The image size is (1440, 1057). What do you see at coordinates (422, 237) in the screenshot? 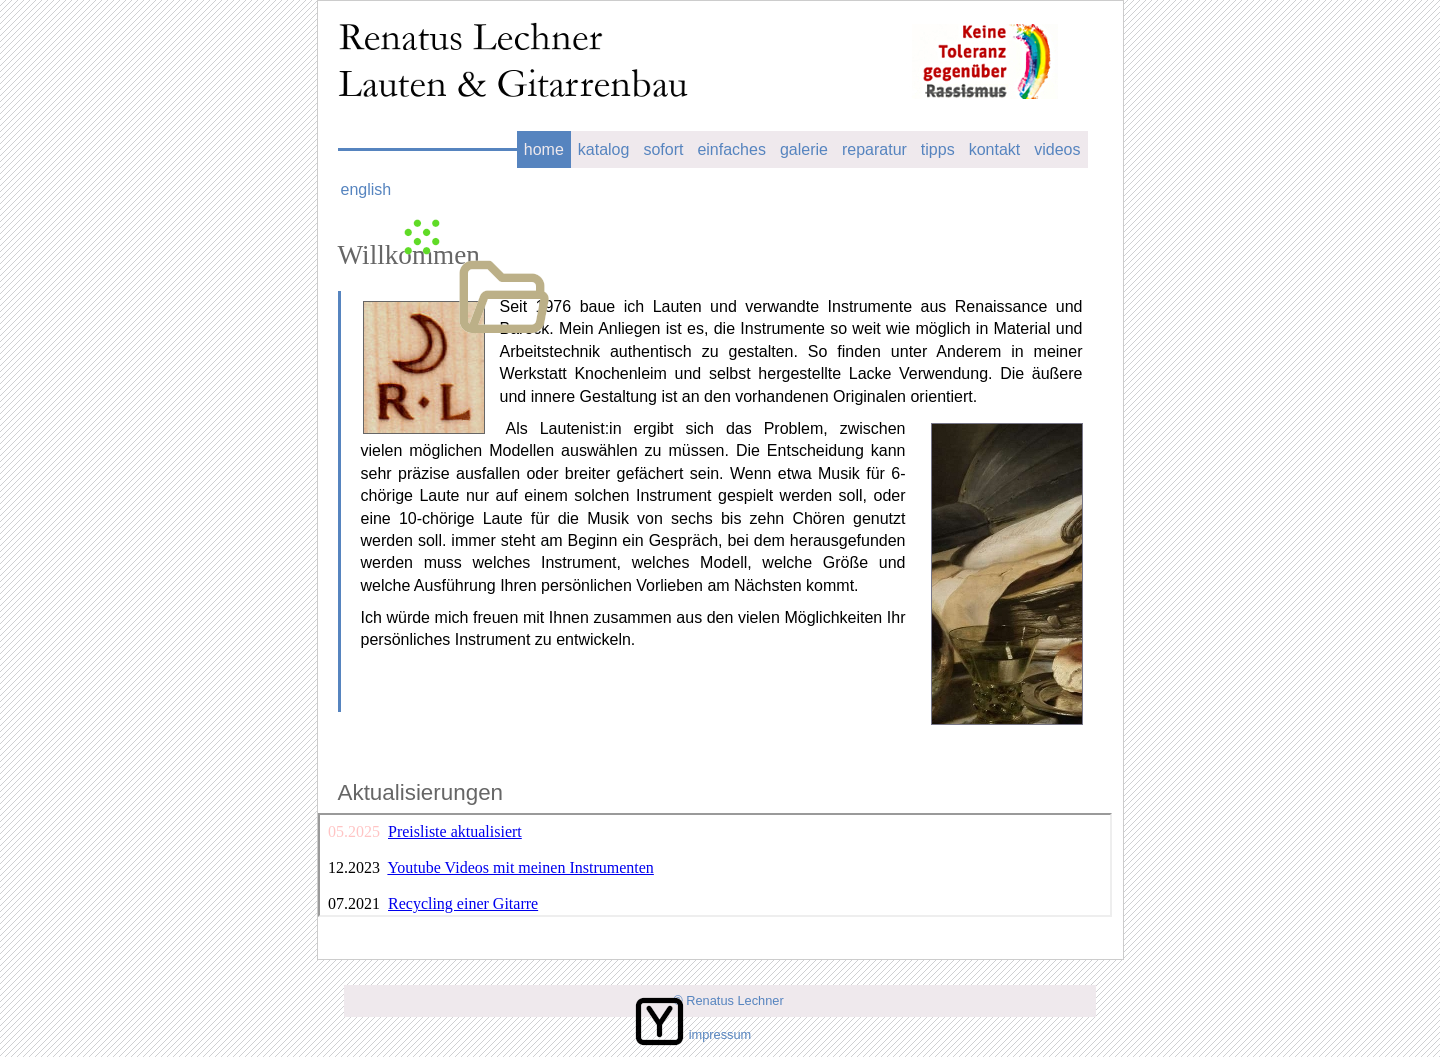
I see `adjust image grain or noise settings` at bounding box center [422, 237].